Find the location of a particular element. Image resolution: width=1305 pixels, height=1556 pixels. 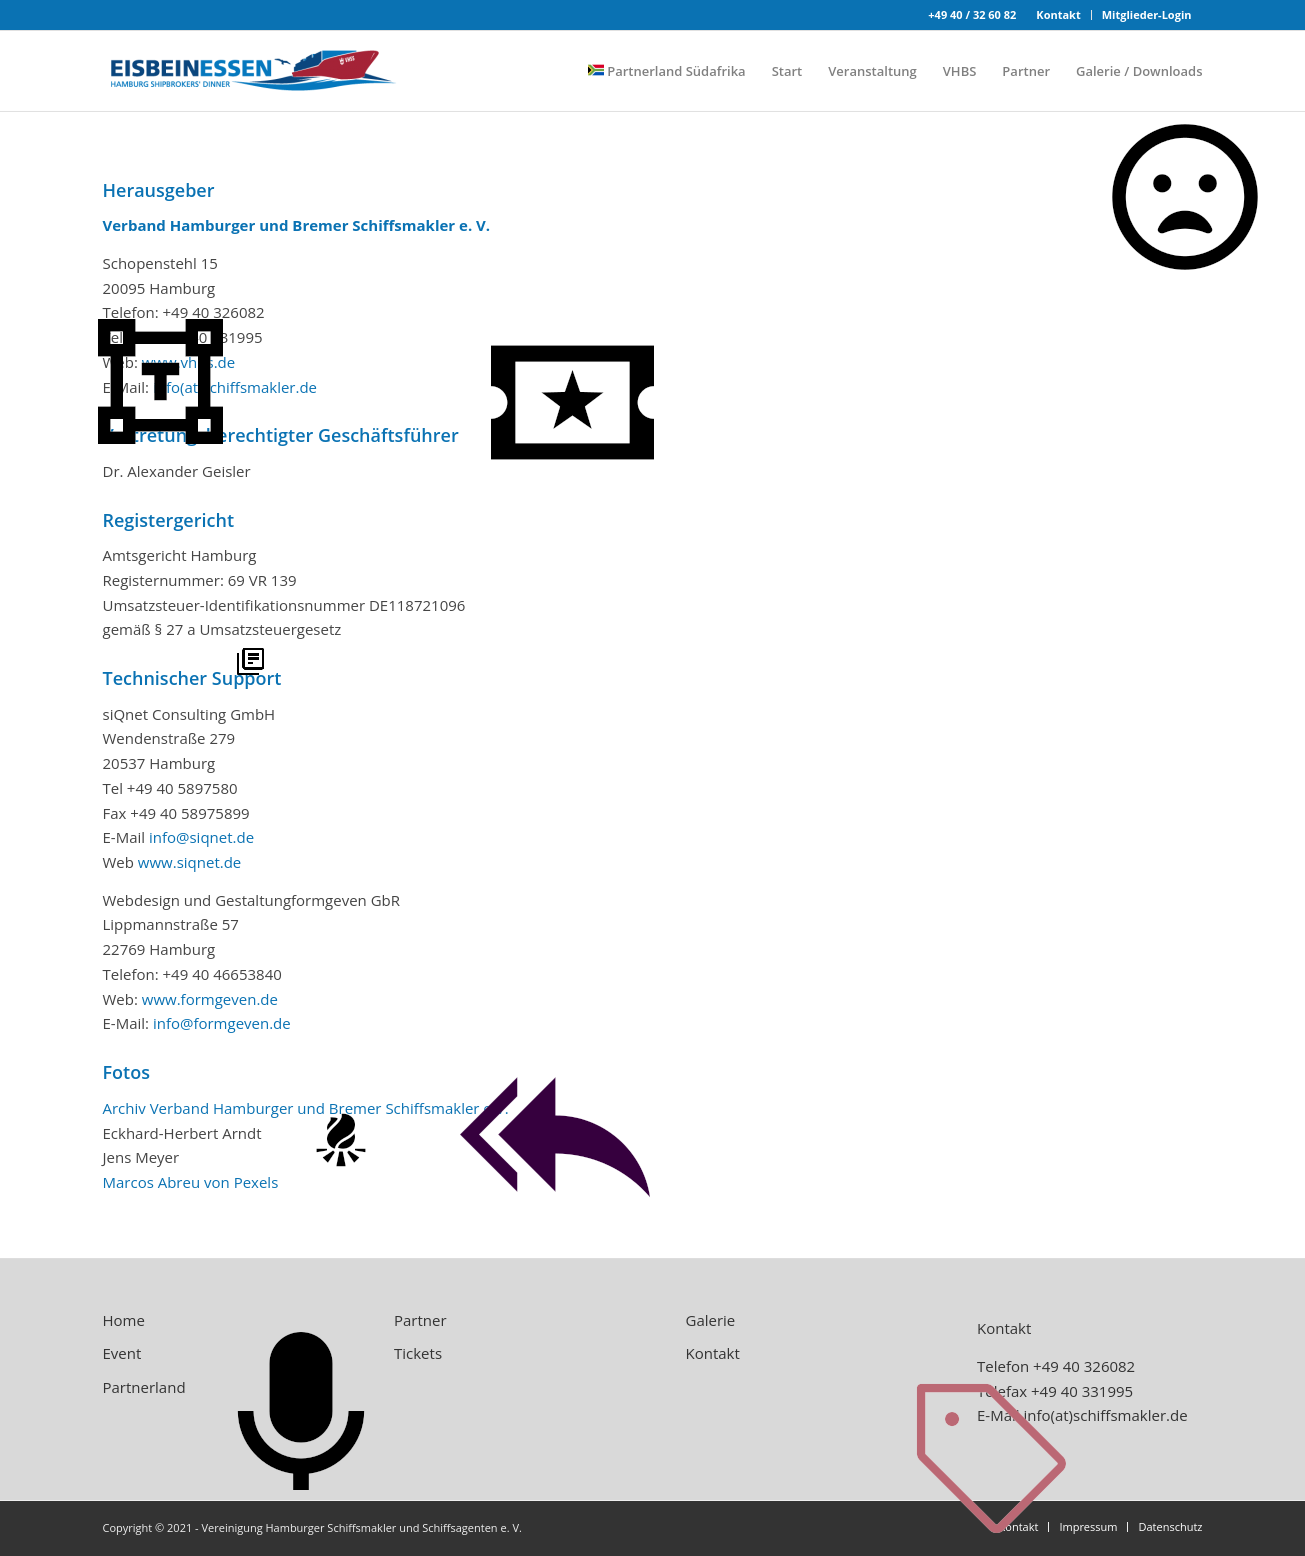

reply to all recipients is located at coordinates (555, 1134).